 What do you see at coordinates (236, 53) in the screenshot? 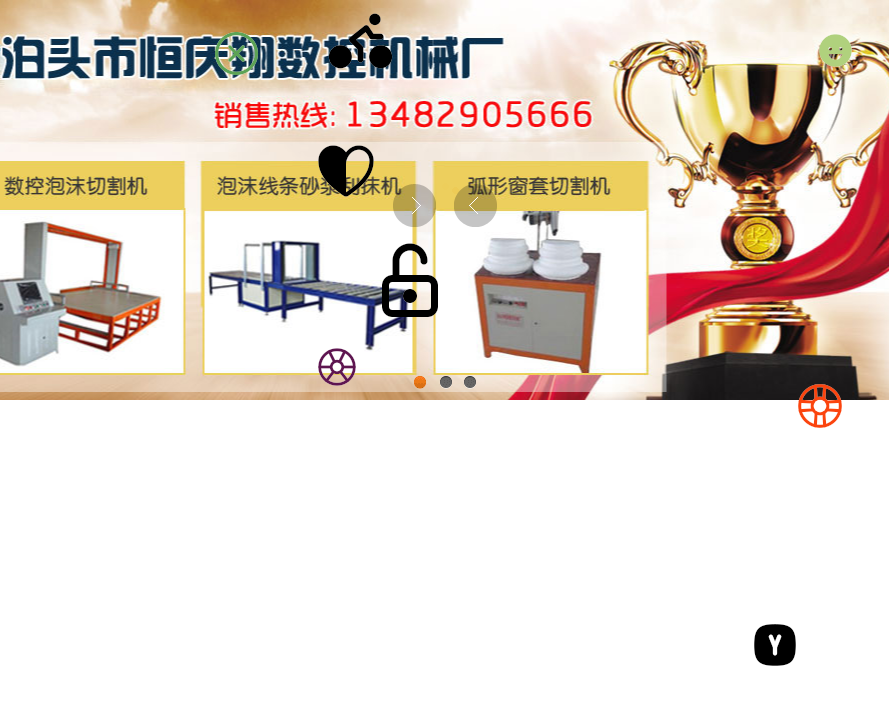
I see `close or dismiss a dialog` at bounding box center [236, 53].